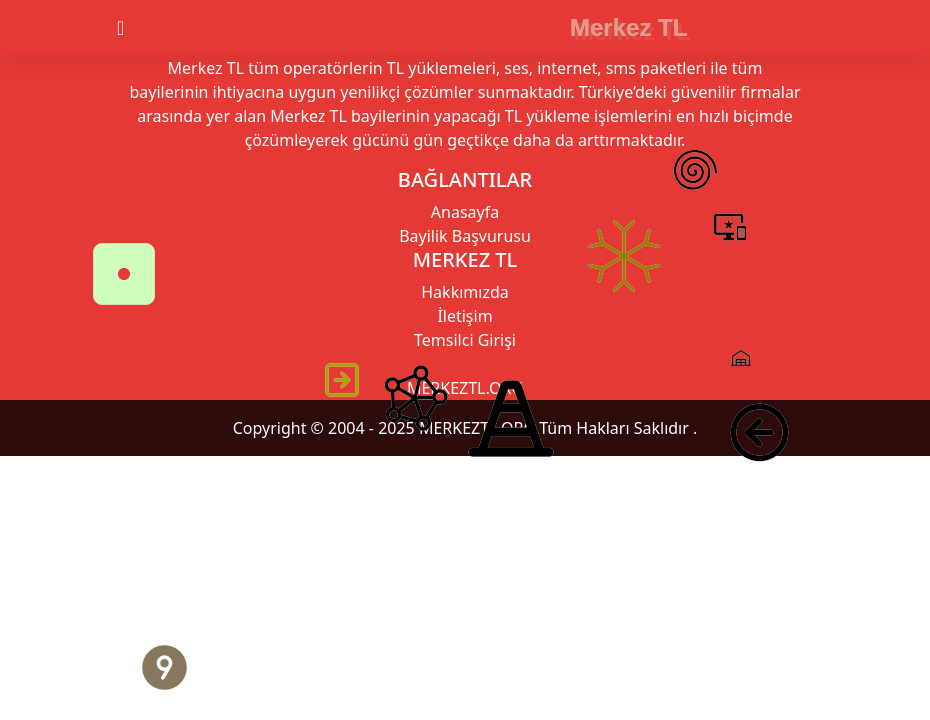  What do you see at coordinates (624, 256) in the screenshot?
I see `activate cooling or air conditioning mode` at bounding box center [624, 256].